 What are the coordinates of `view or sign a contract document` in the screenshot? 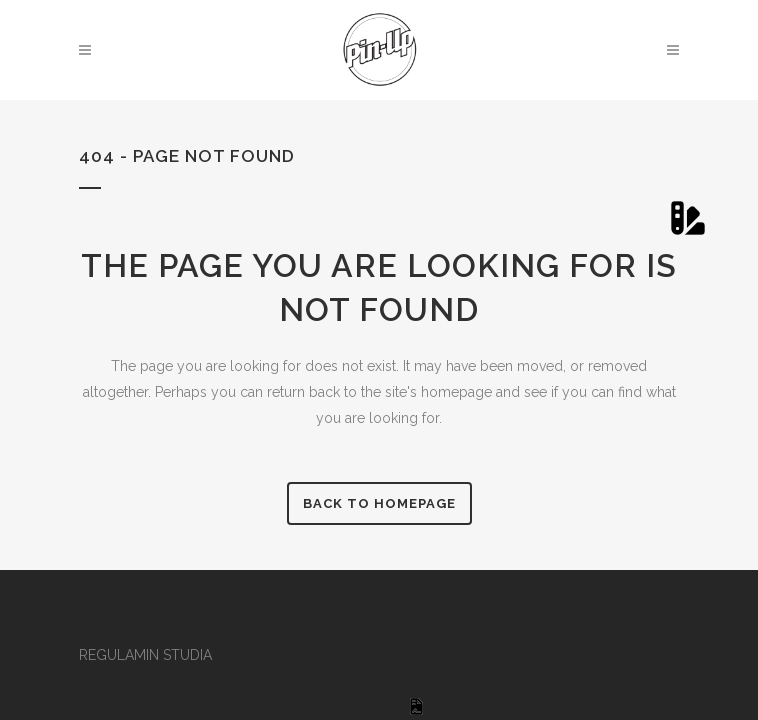 It's located at (416, 706).